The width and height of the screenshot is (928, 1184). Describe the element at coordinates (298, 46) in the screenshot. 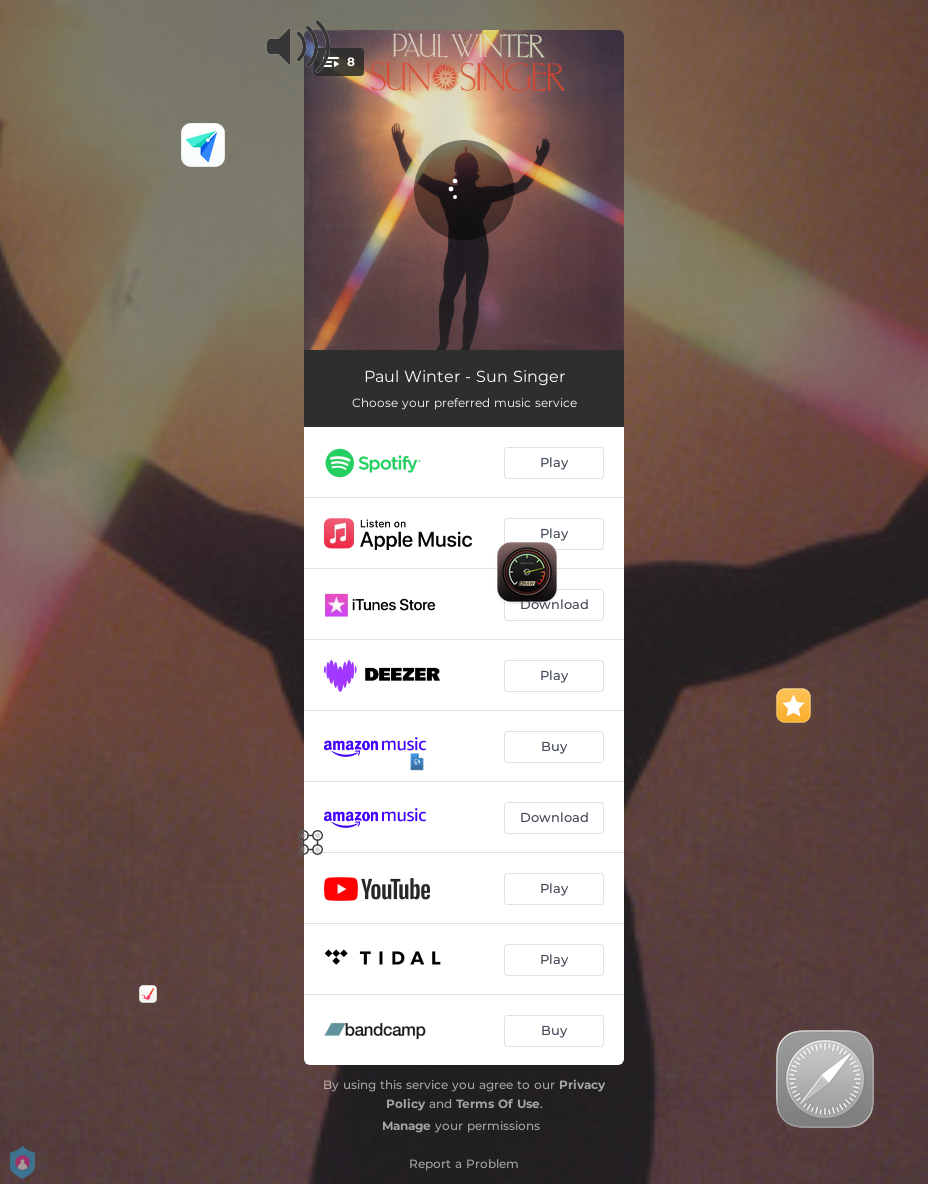

I see `adjust speaker or audio output settings` at that location.